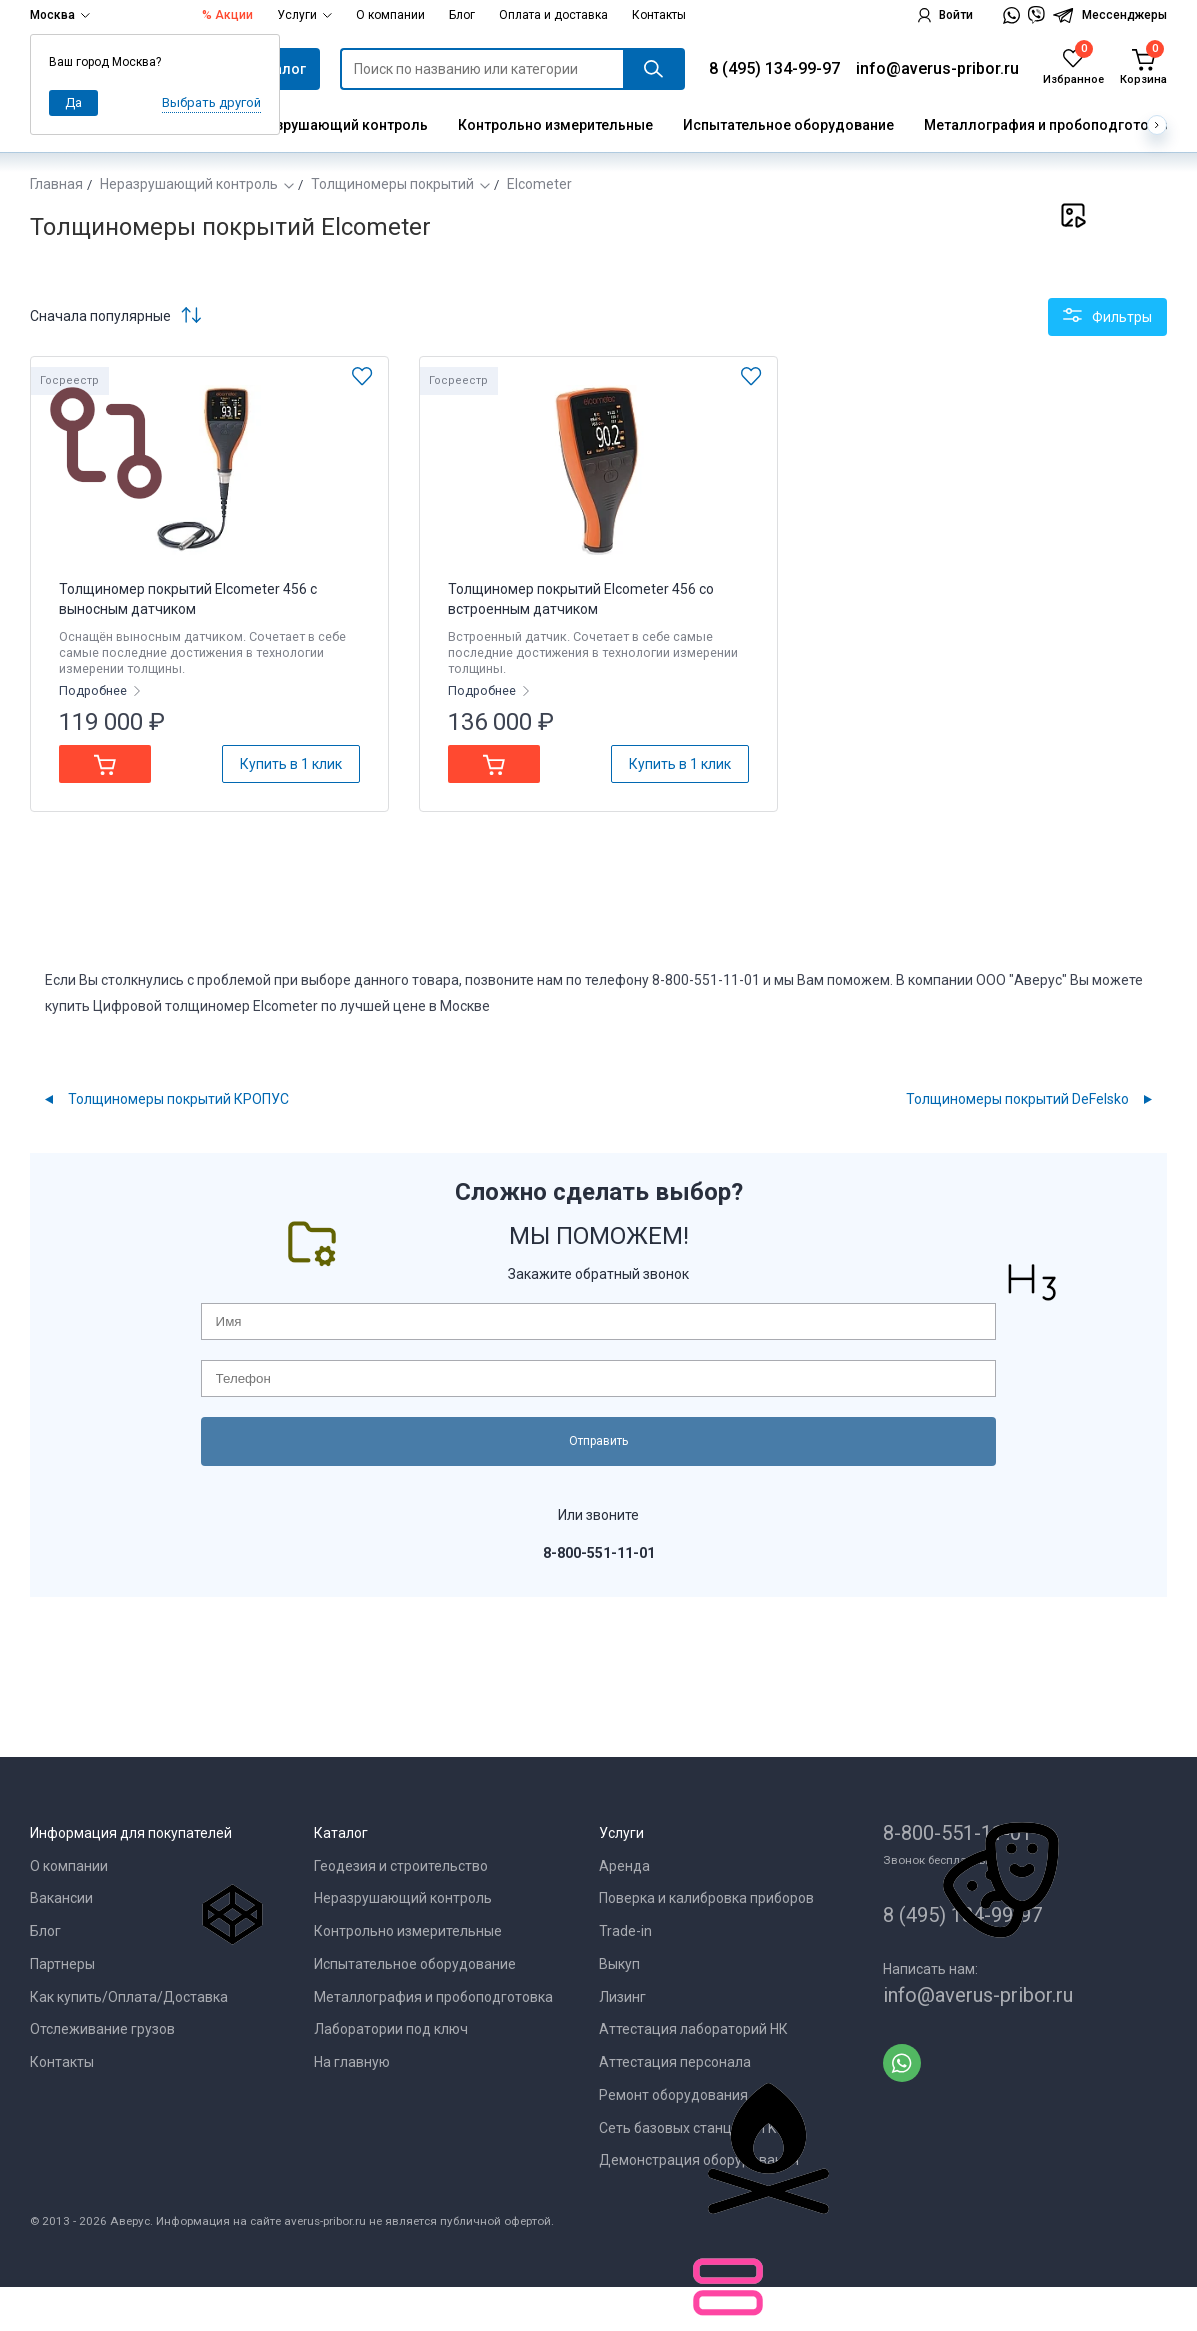  Describe the element at coordinates (1001, 1880) in the screenshot. I see `access theater or entertainment content` at that location.